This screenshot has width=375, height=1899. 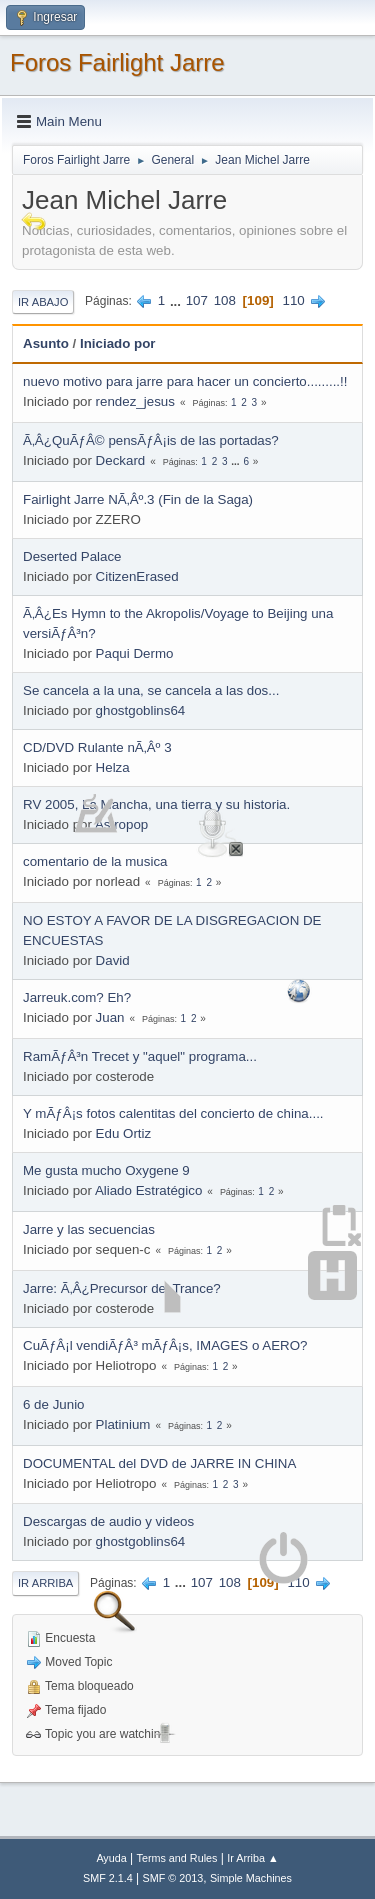 I want to click on move selection cursor to end of text, so click(x=172, y=1296).